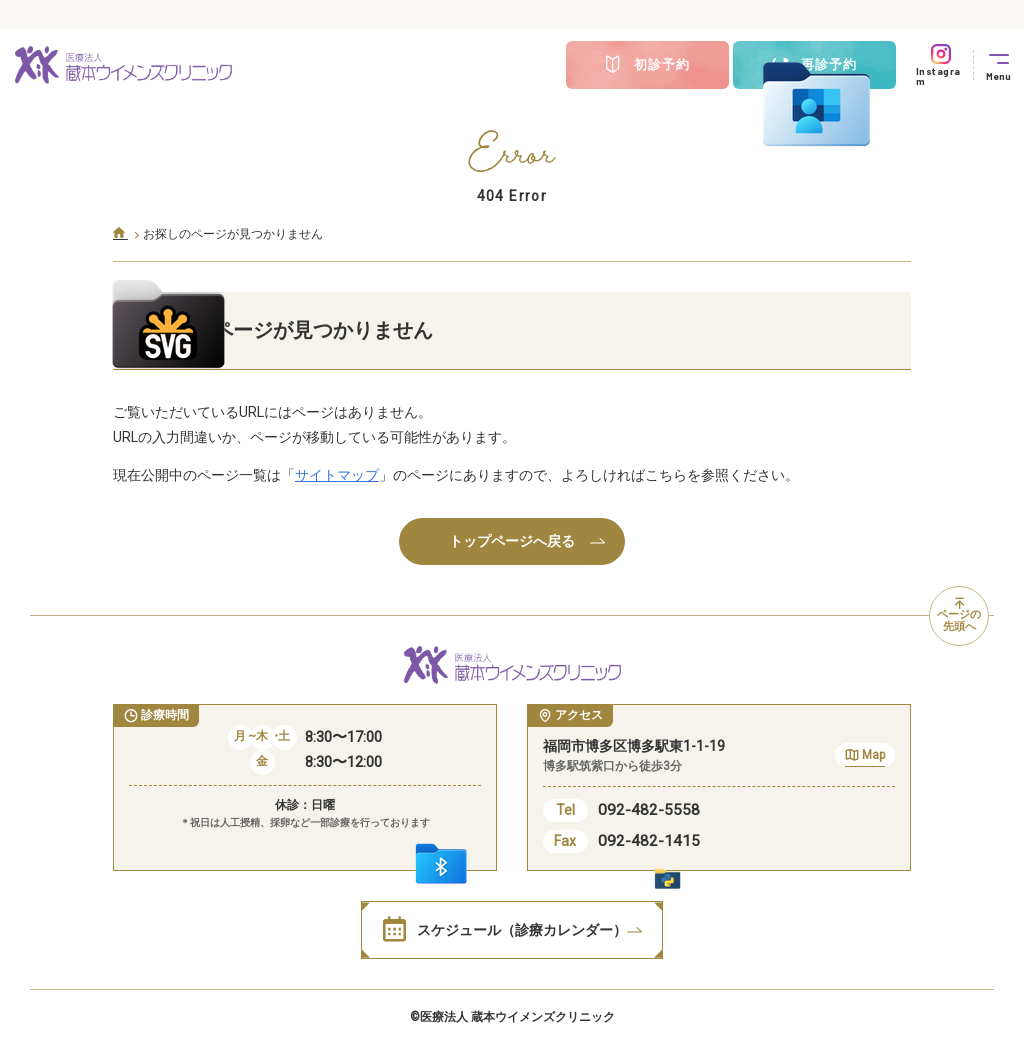 This screenshot has width=1024, height=1044. I want to click on open bluetooth file transfers folder, so click(441, 865).